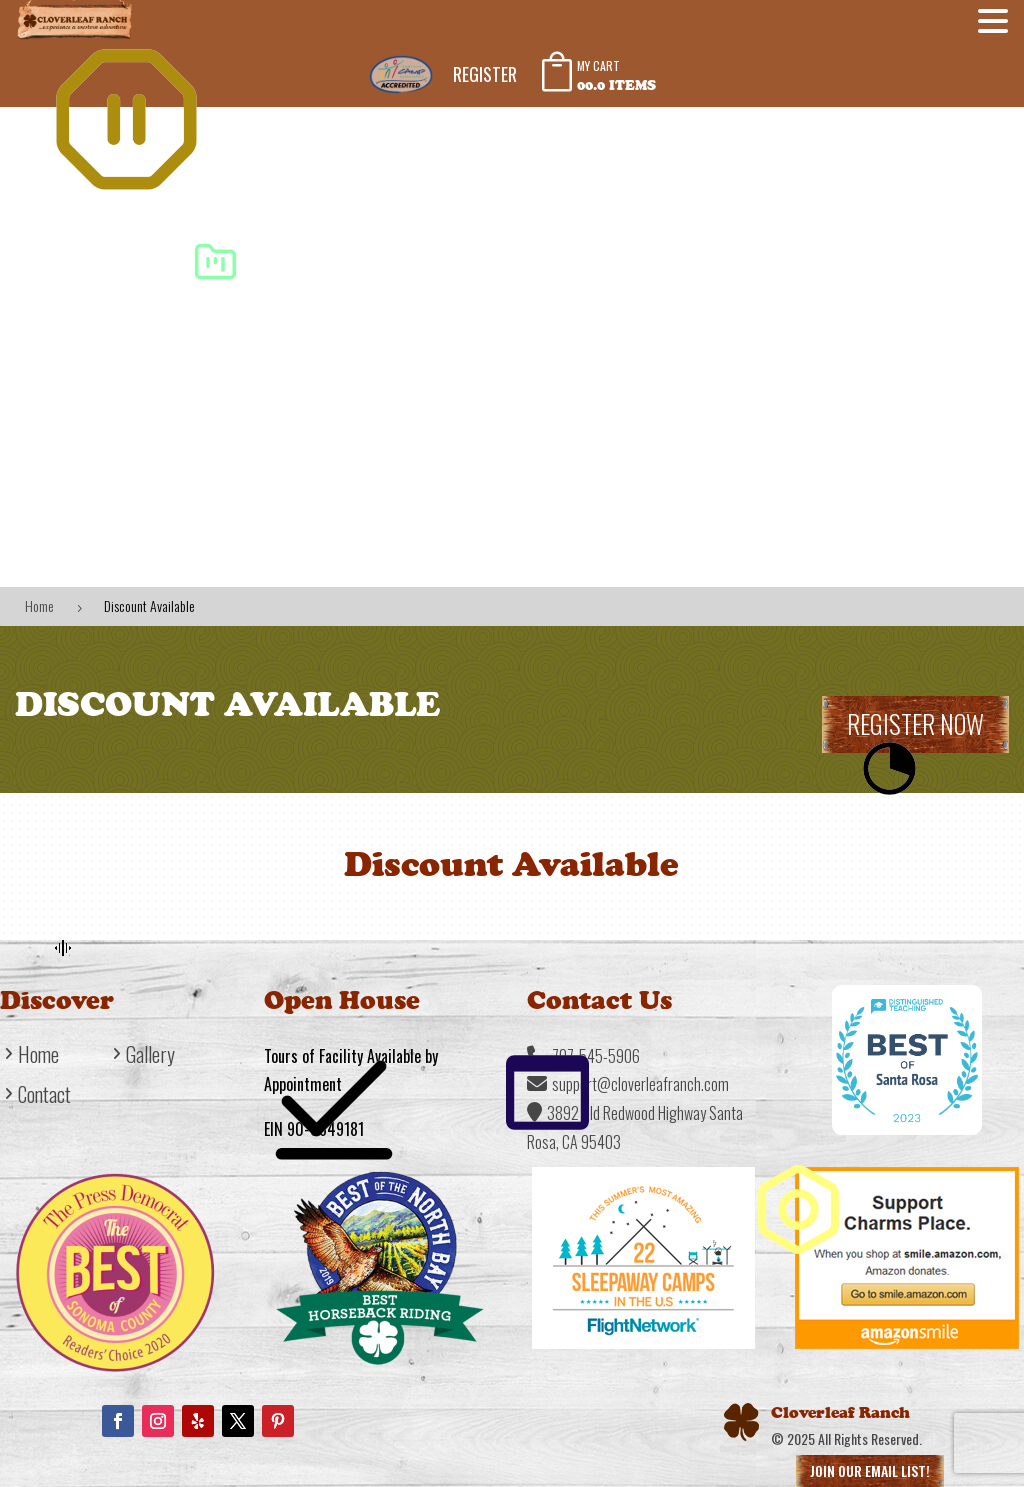 The image size is (1024, 1487). Describe the element at coordinates (547, 1092) in the screenshot. I see `open a new window` at that location.